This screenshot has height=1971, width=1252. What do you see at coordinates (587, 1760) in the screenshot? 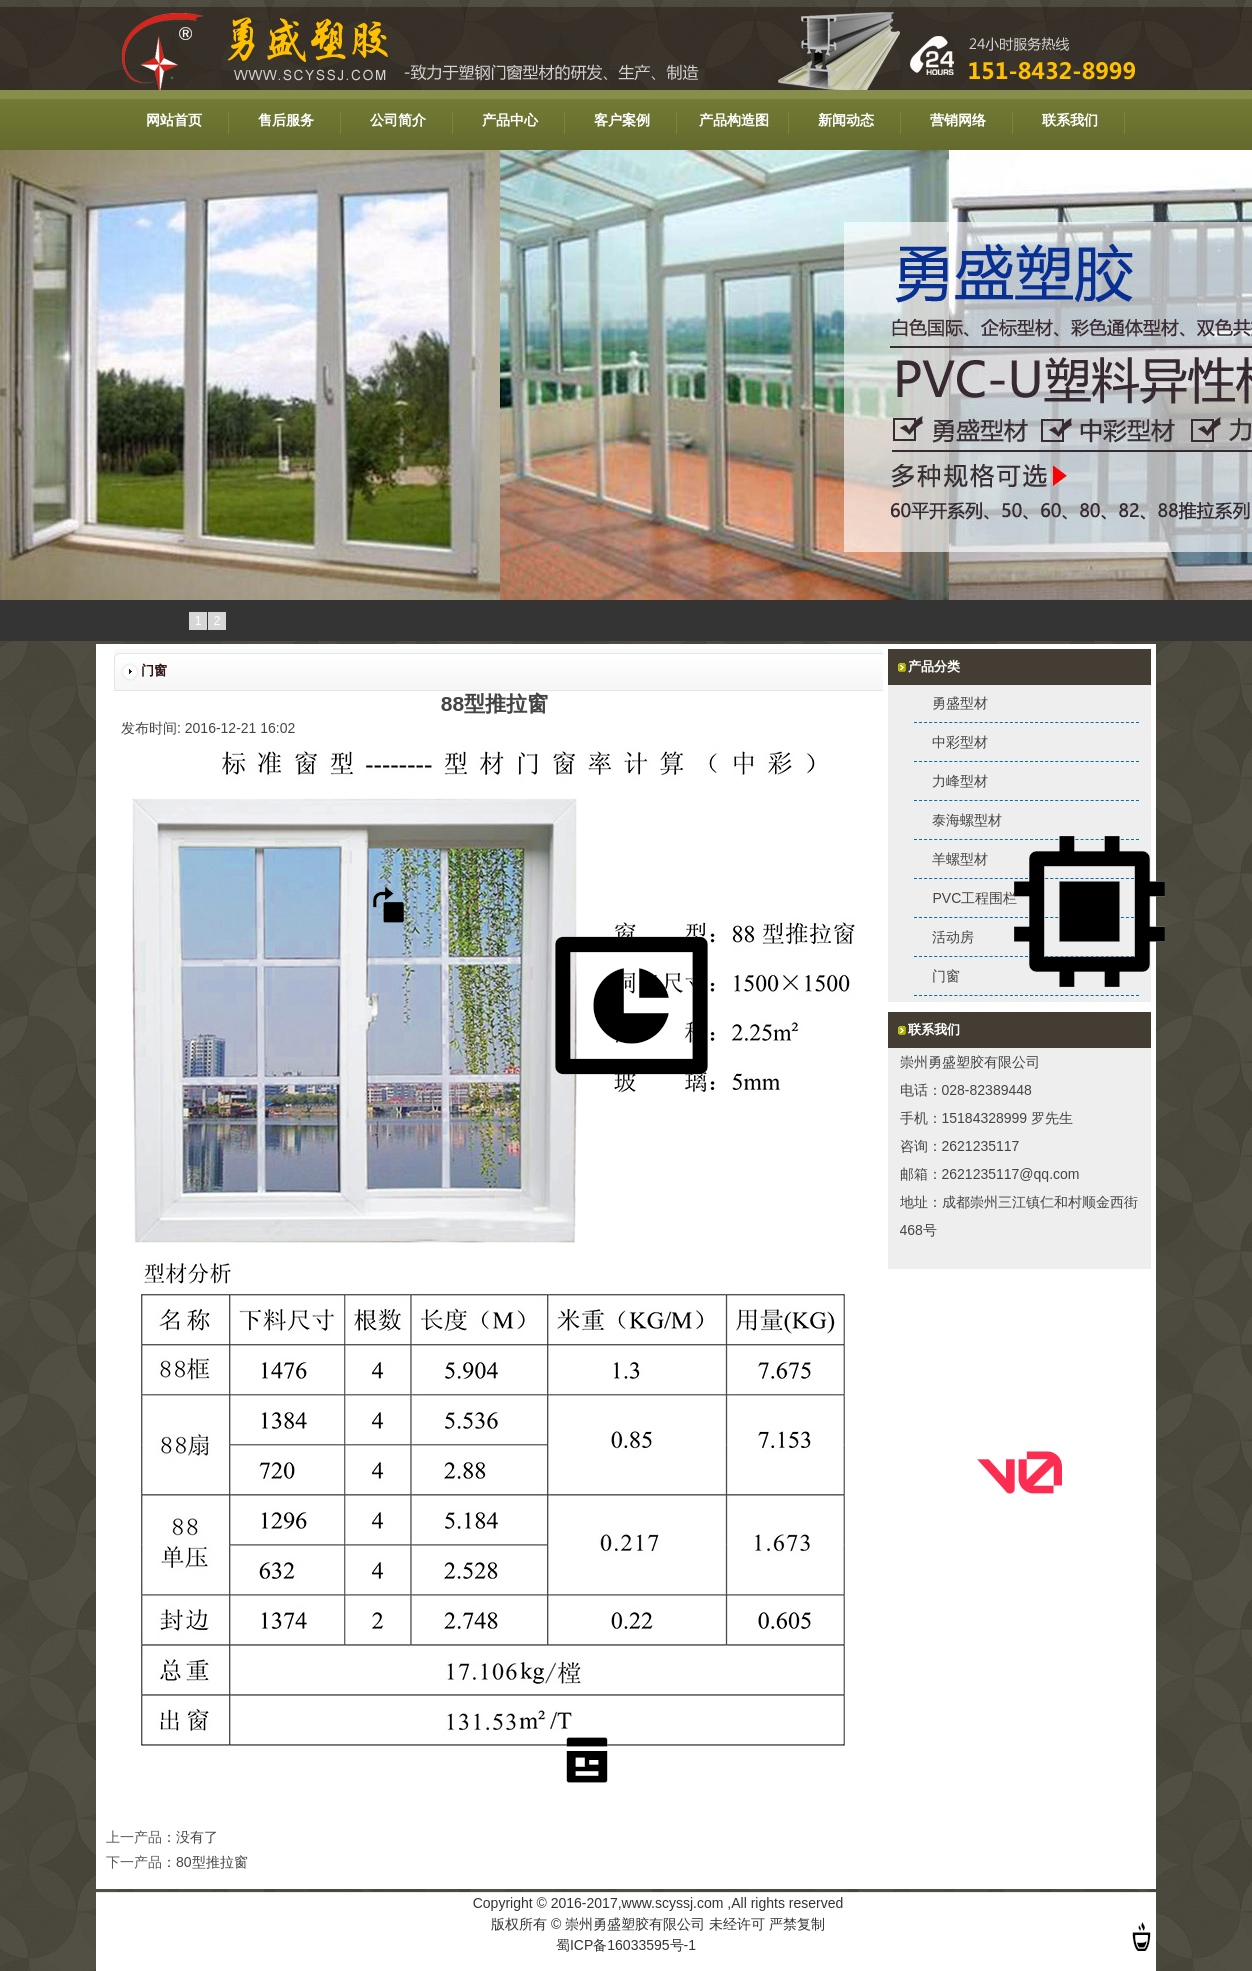
I see `open Apple Pages document` at bounding box center [587, 1760].